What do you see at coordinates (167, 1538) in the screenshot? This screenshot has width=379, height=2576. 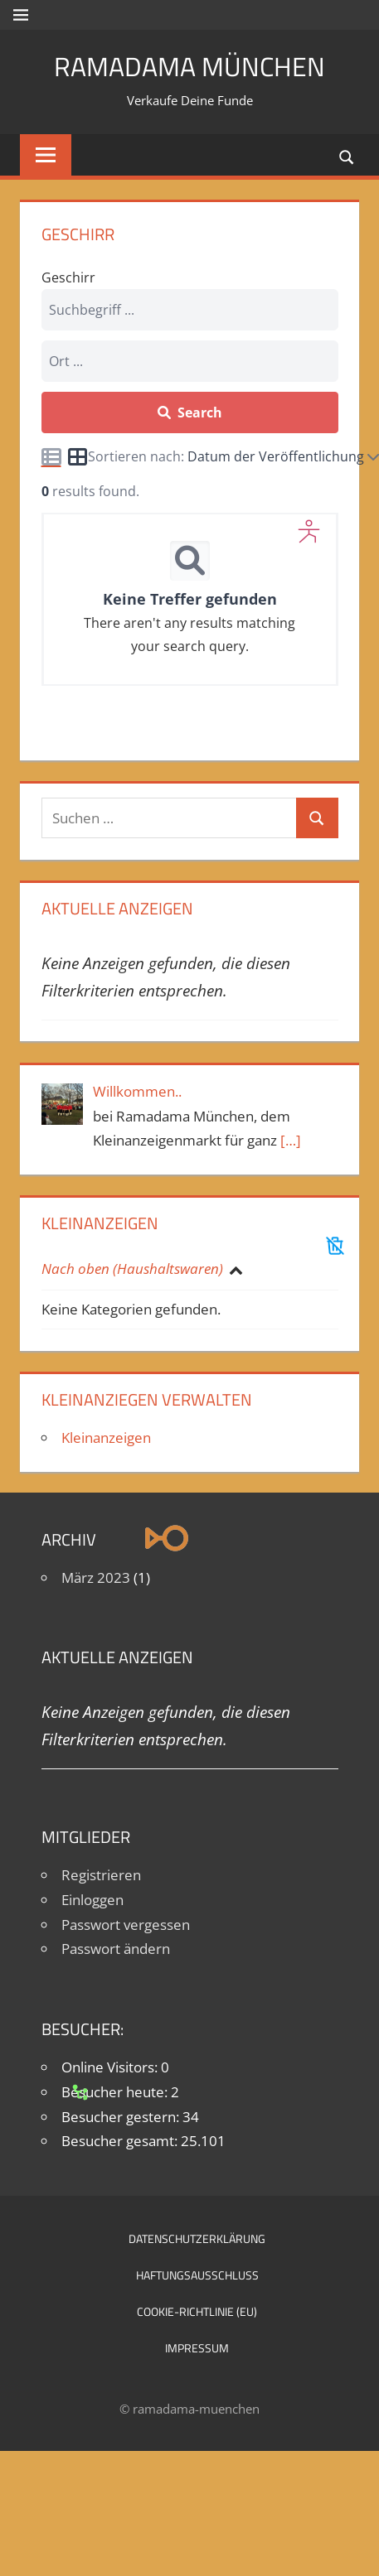 I see `select third gender or non-binary option` at bounding box center [167, 1538].